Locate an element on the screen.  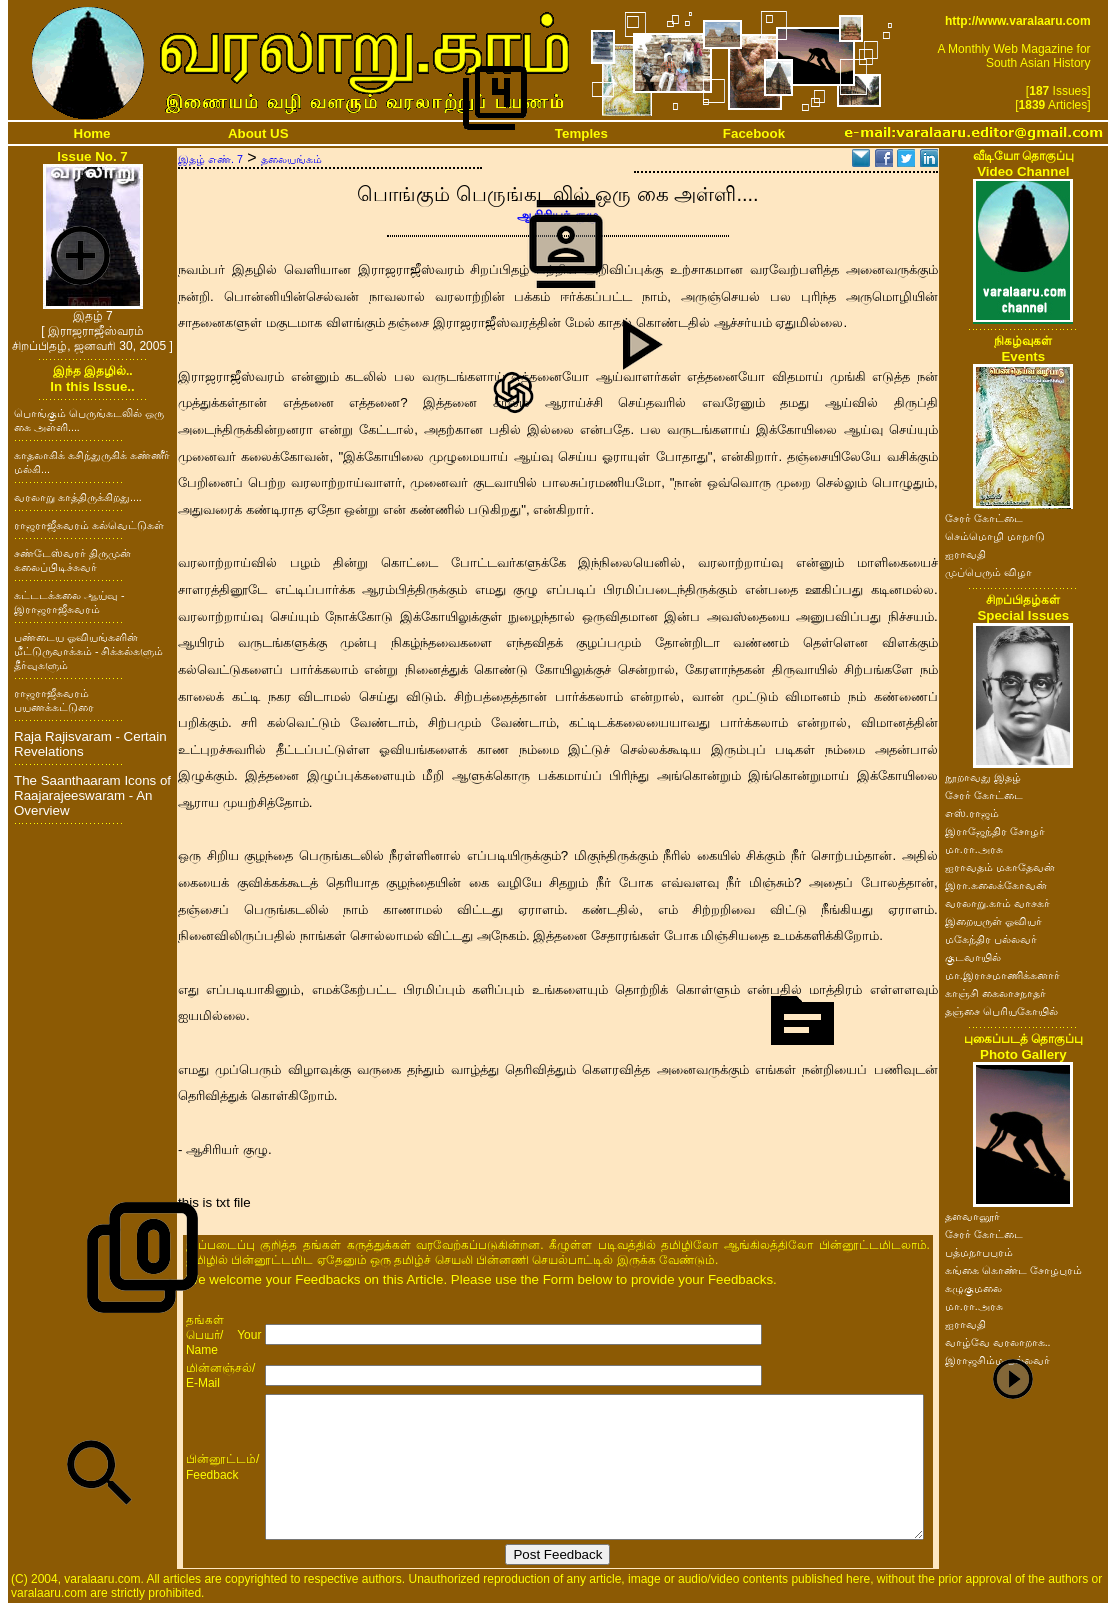
add a new item is located at coordinates (80, 255).